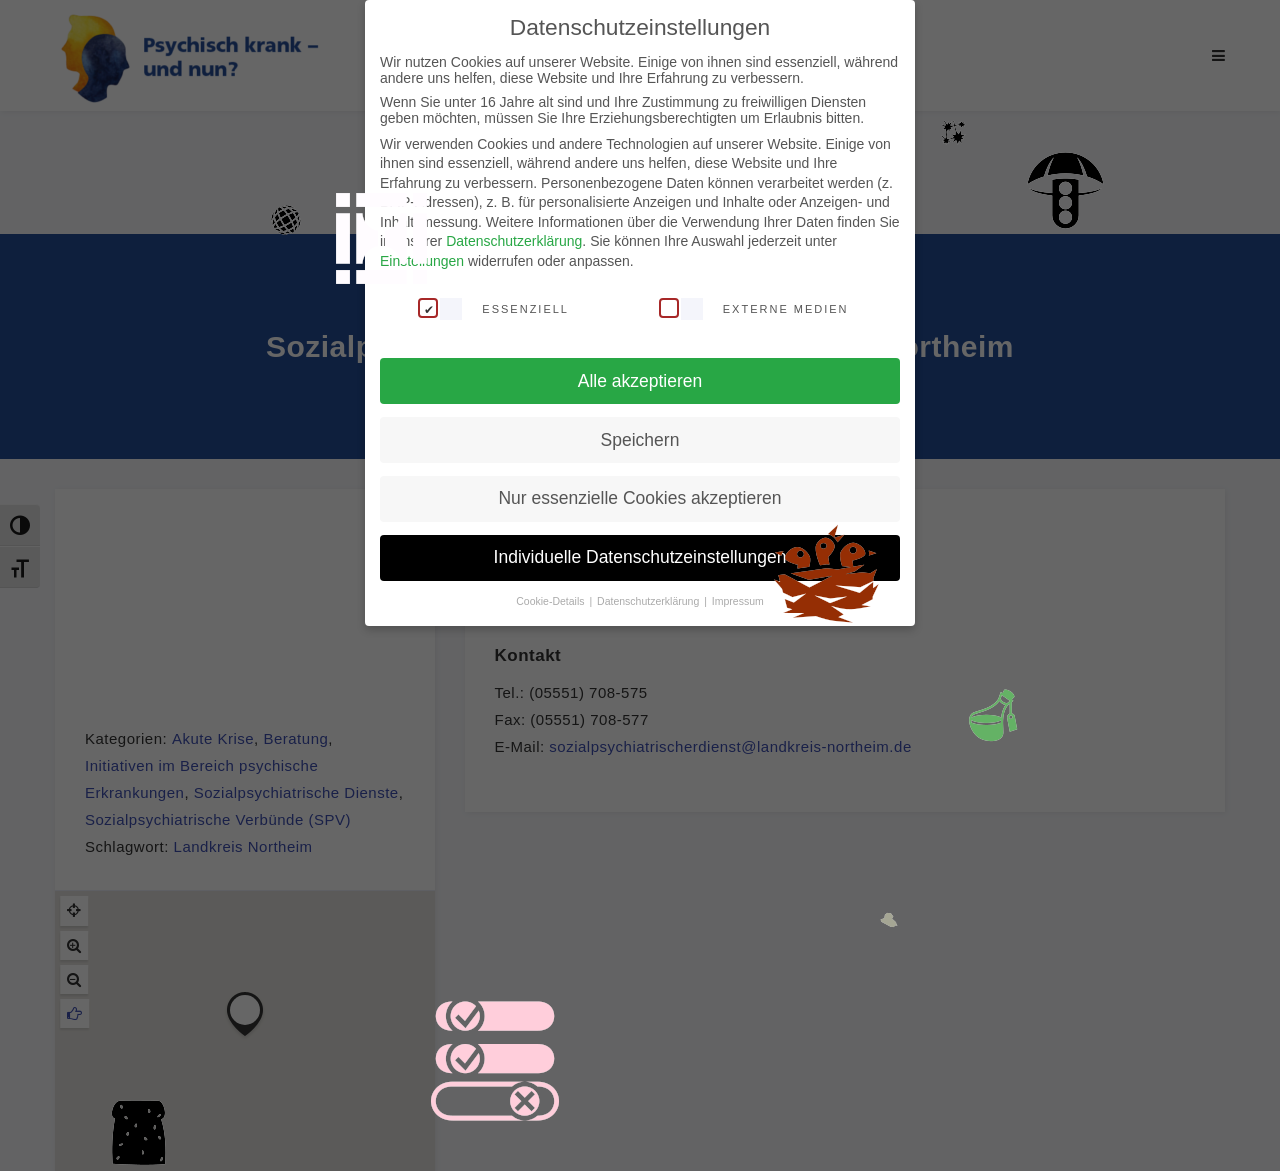 Image resolution: width=1280 pixels, height=1171 pixels. What do you see at coordinates (381, 238) in the screenshot?
I see `loading or processing in progress` at bounding box center [381, 238].